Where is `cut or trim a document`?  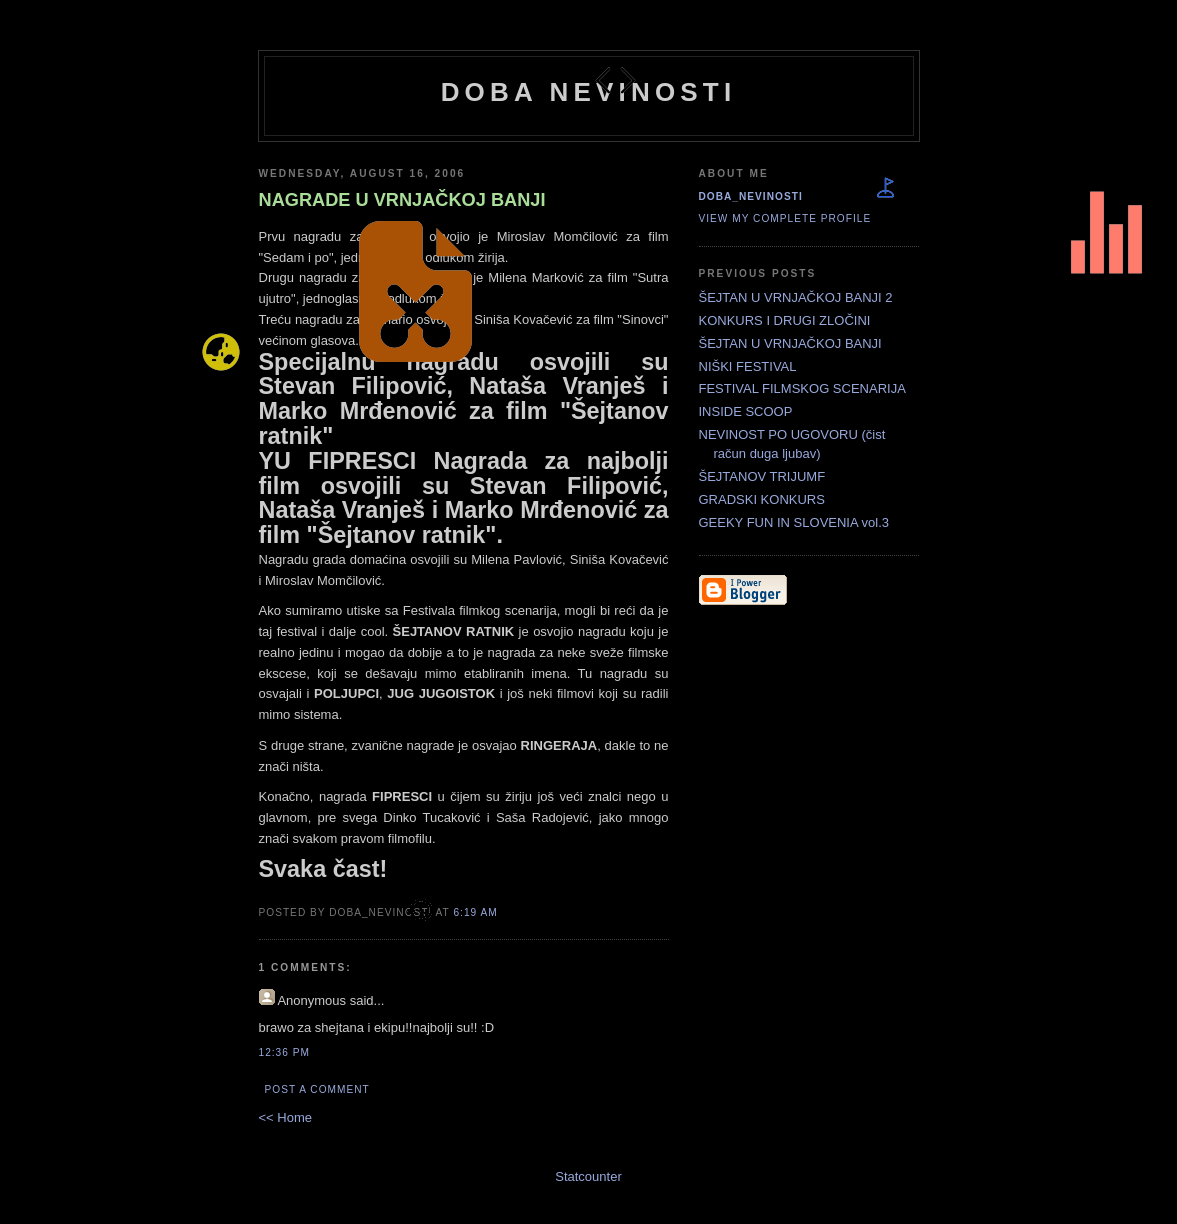
cut or trim a document is located at coordinates (415, 291).